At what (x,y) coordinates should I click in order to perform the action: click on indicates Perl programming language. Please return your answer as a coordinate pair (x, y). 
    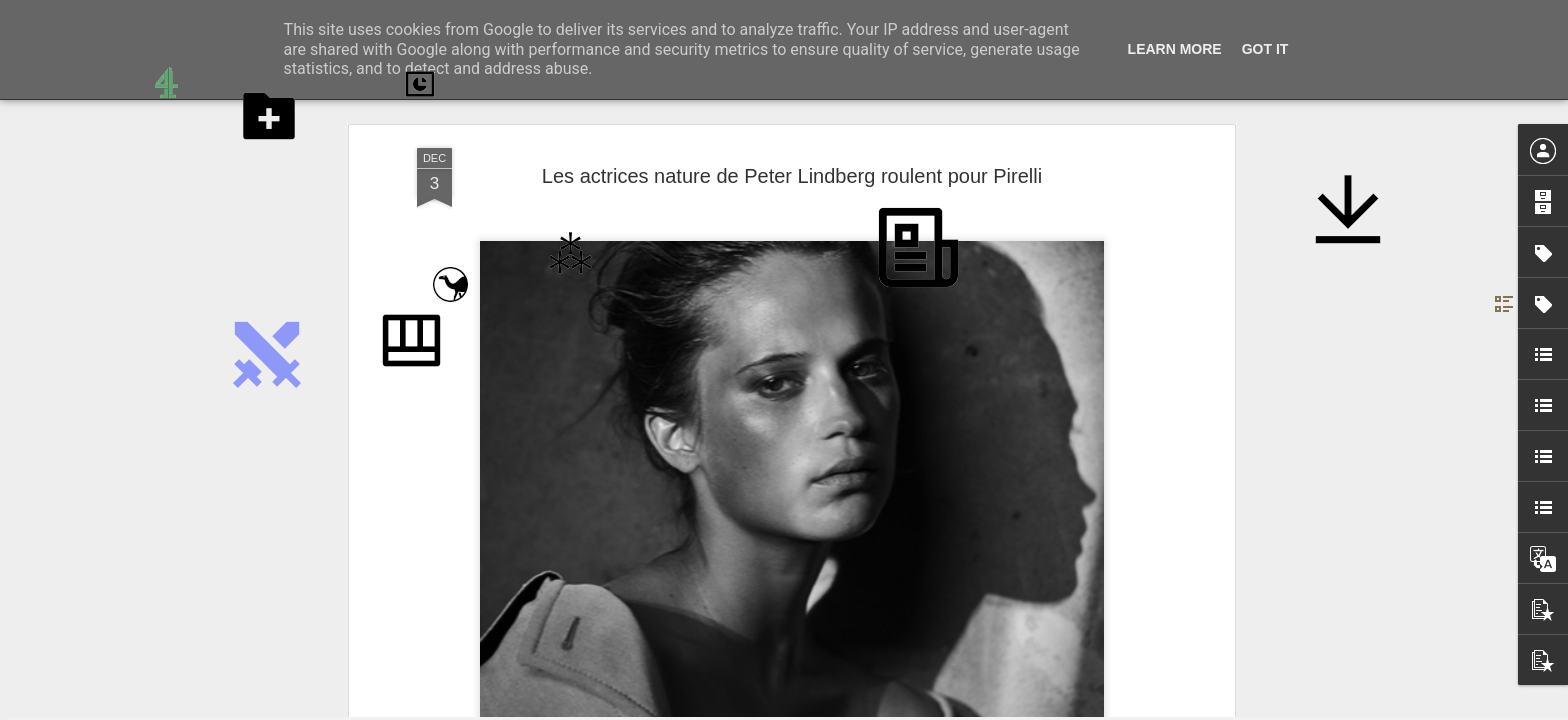
    Looking at the image, I should click on (450, 284).